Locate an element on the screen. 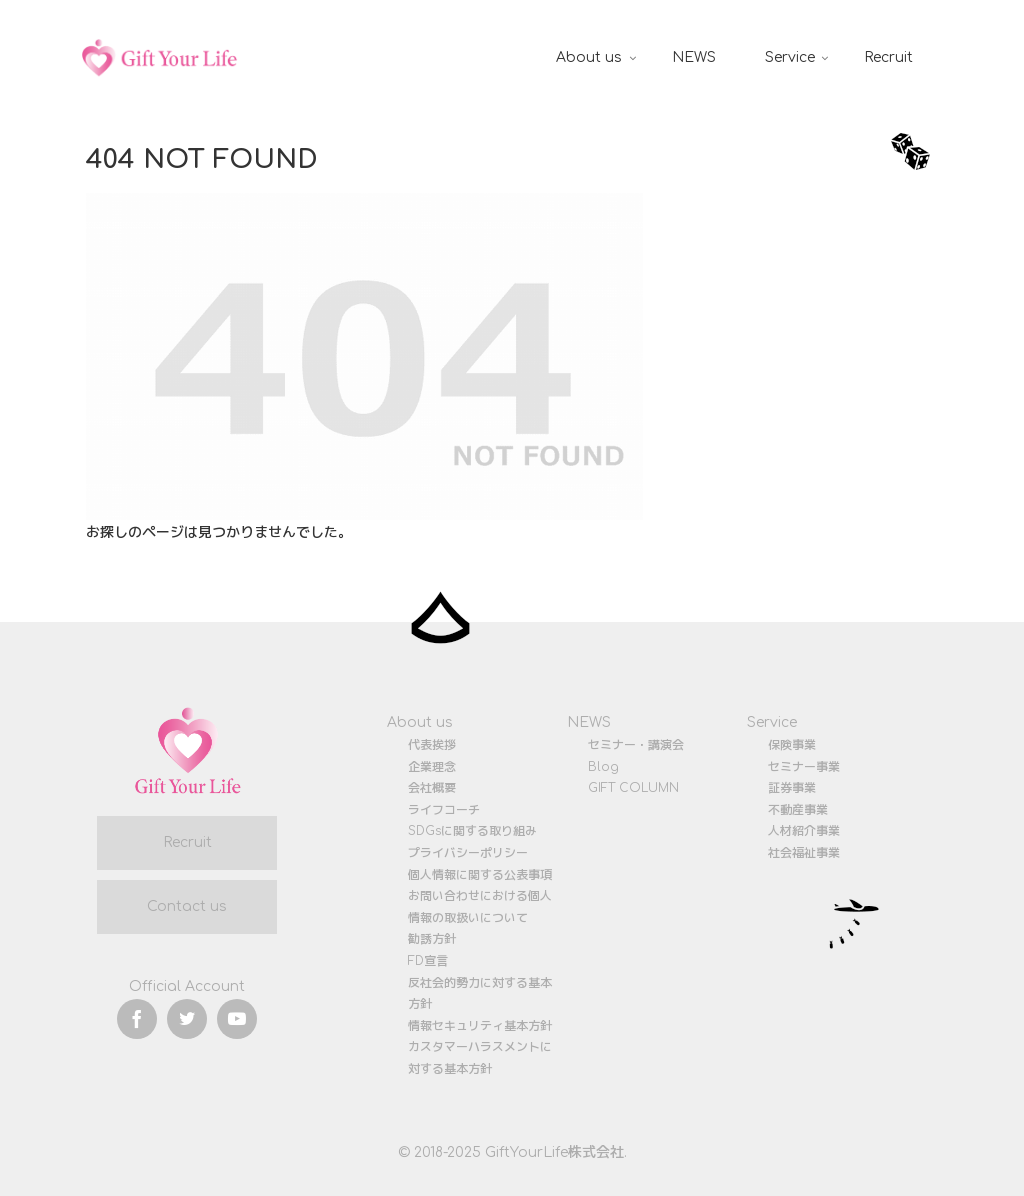 The image size is (1024, 1196). roll the dice or randomize selection is located at coordinates (910, 151).